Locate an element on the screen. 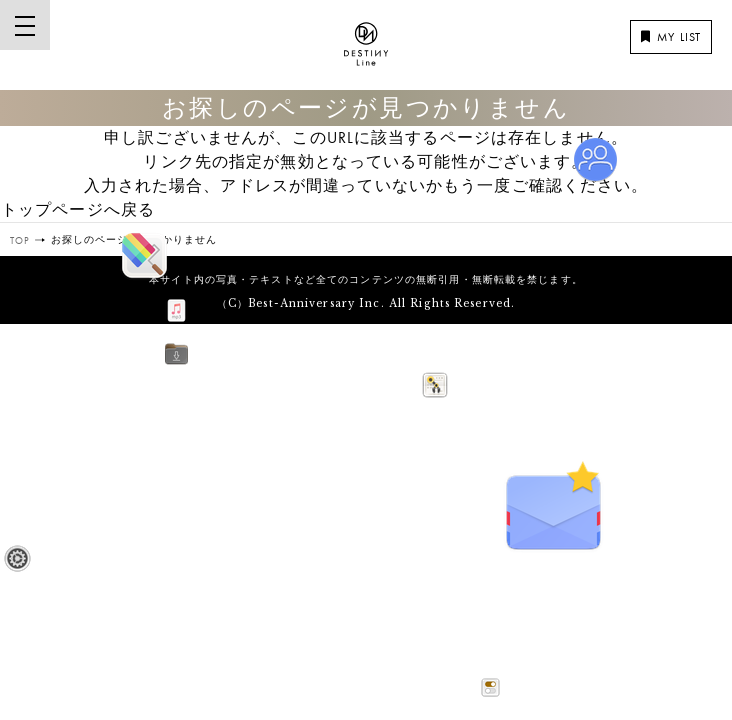 Image resolution: width=732 pixels, height=720 pixels. access user account settings is located at coordinates (595, 159).